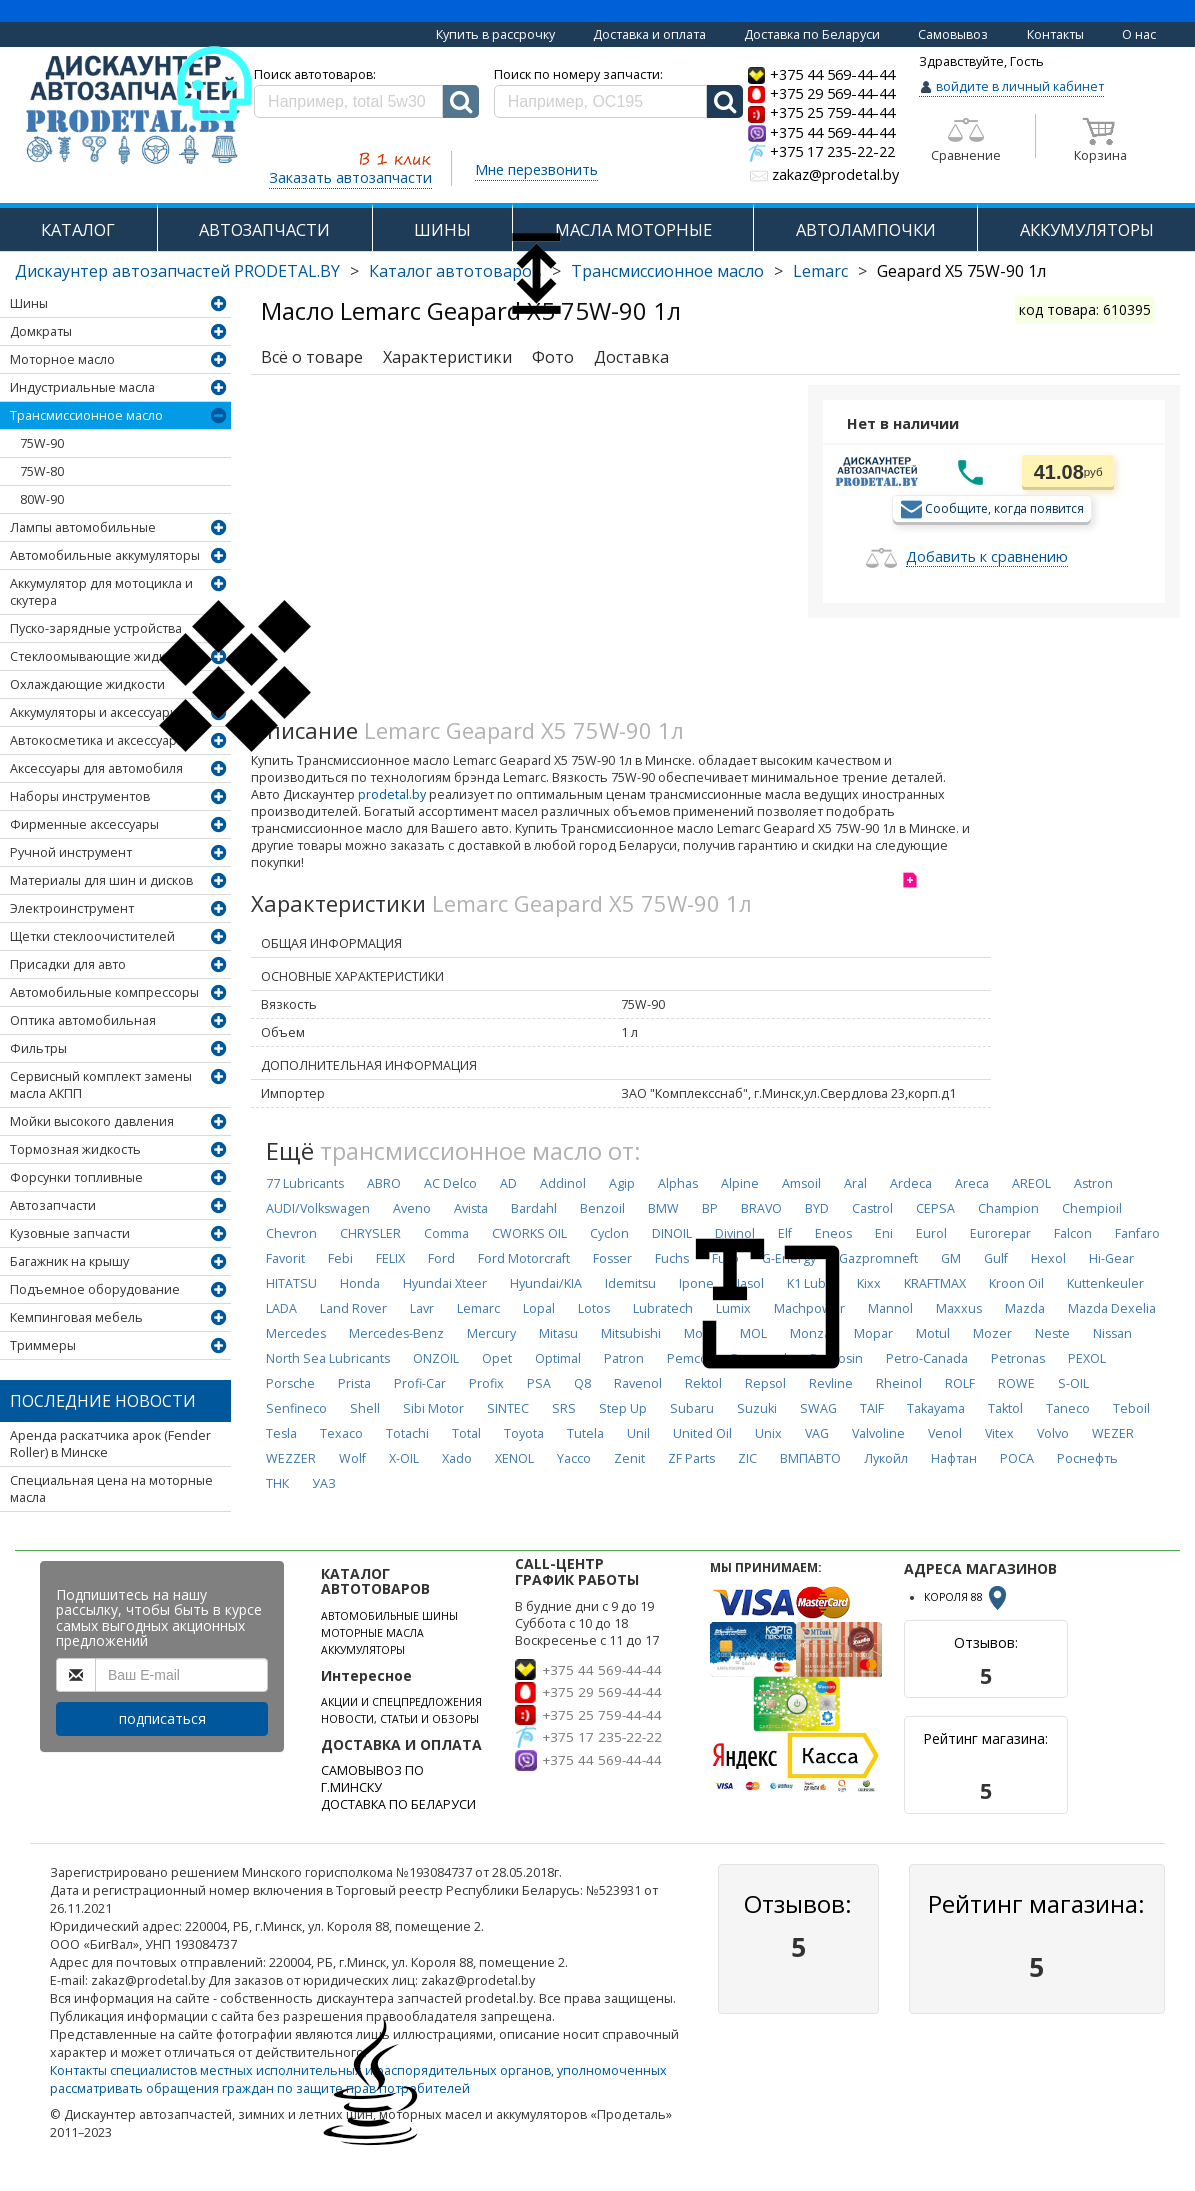 This screenshot has height=2191, width=1195. What do you see at coordinates (370, 2081) in the screenshot?
I see `java programming language logo` at bounding box center [370, 2081].